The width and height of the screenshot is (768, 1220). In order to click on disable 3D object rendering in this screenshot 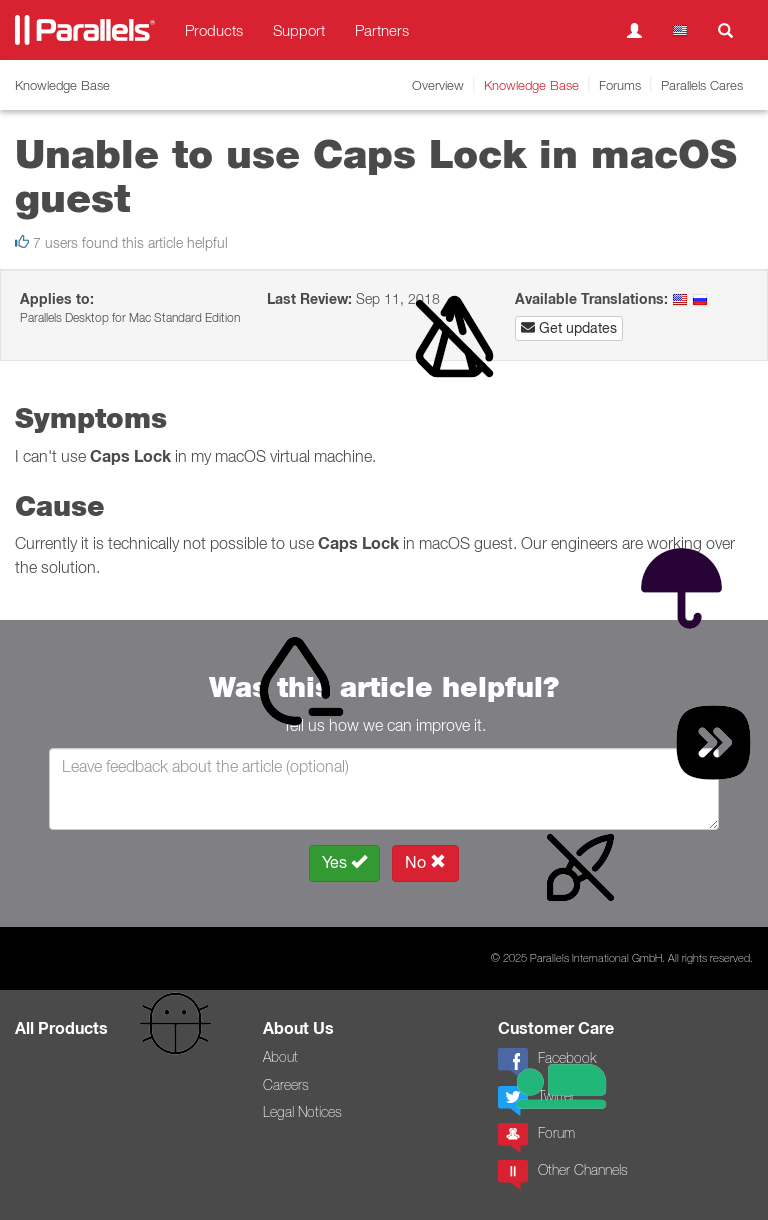, I will do `click(454, 338)`.